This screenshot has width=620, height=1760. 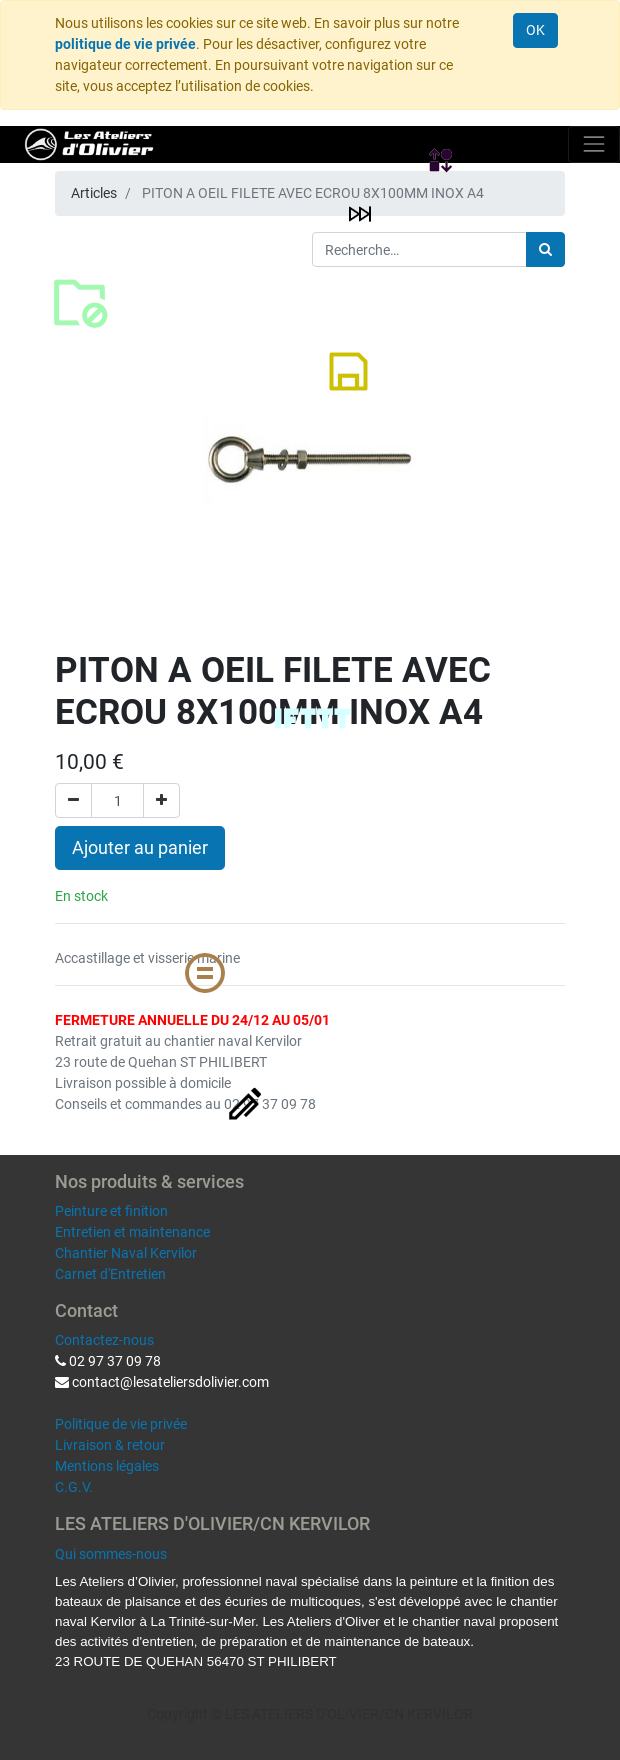 What do you see at coordinates (440, 160) in the screenshot?
I see `swap or exchange items` at bounding box center [440, 160].